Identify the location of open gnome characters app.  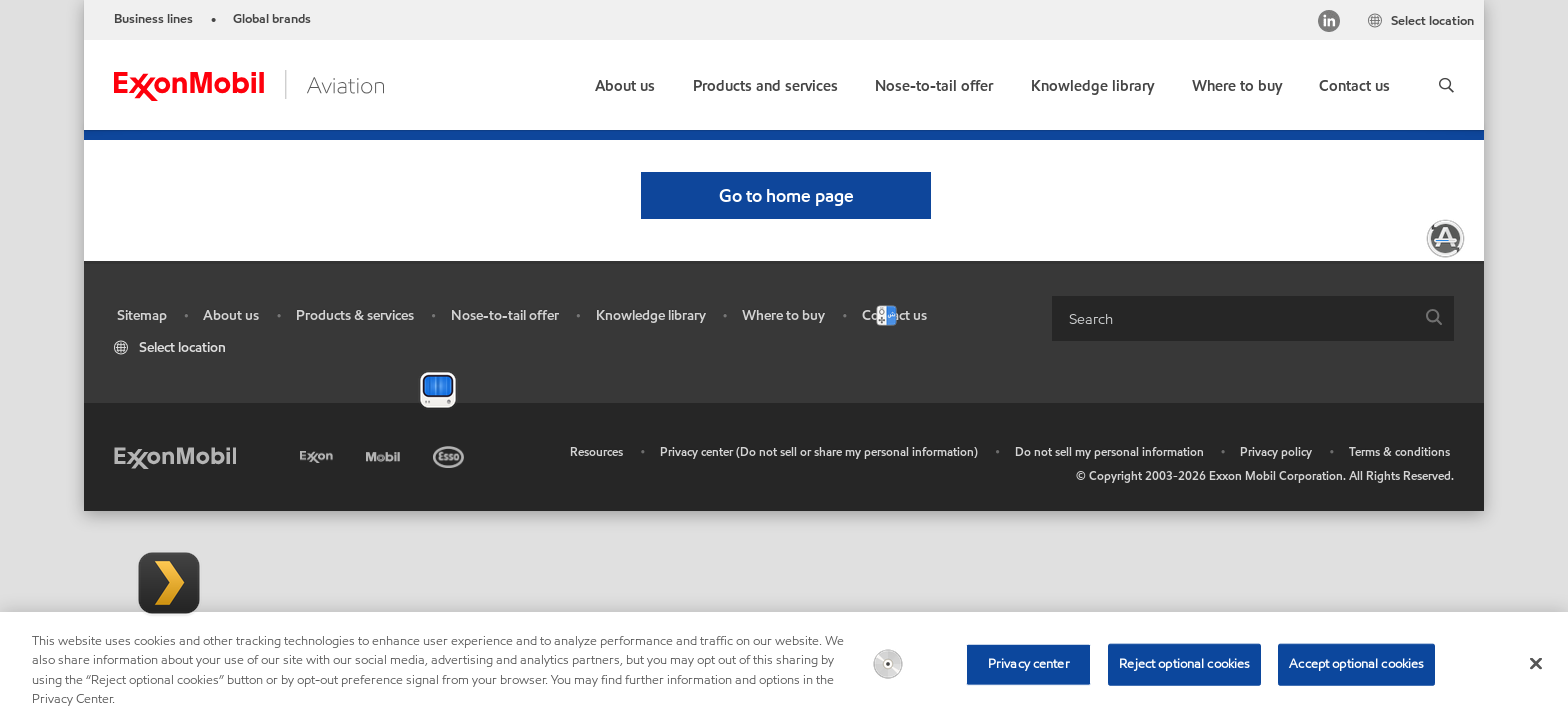
(886, 315).